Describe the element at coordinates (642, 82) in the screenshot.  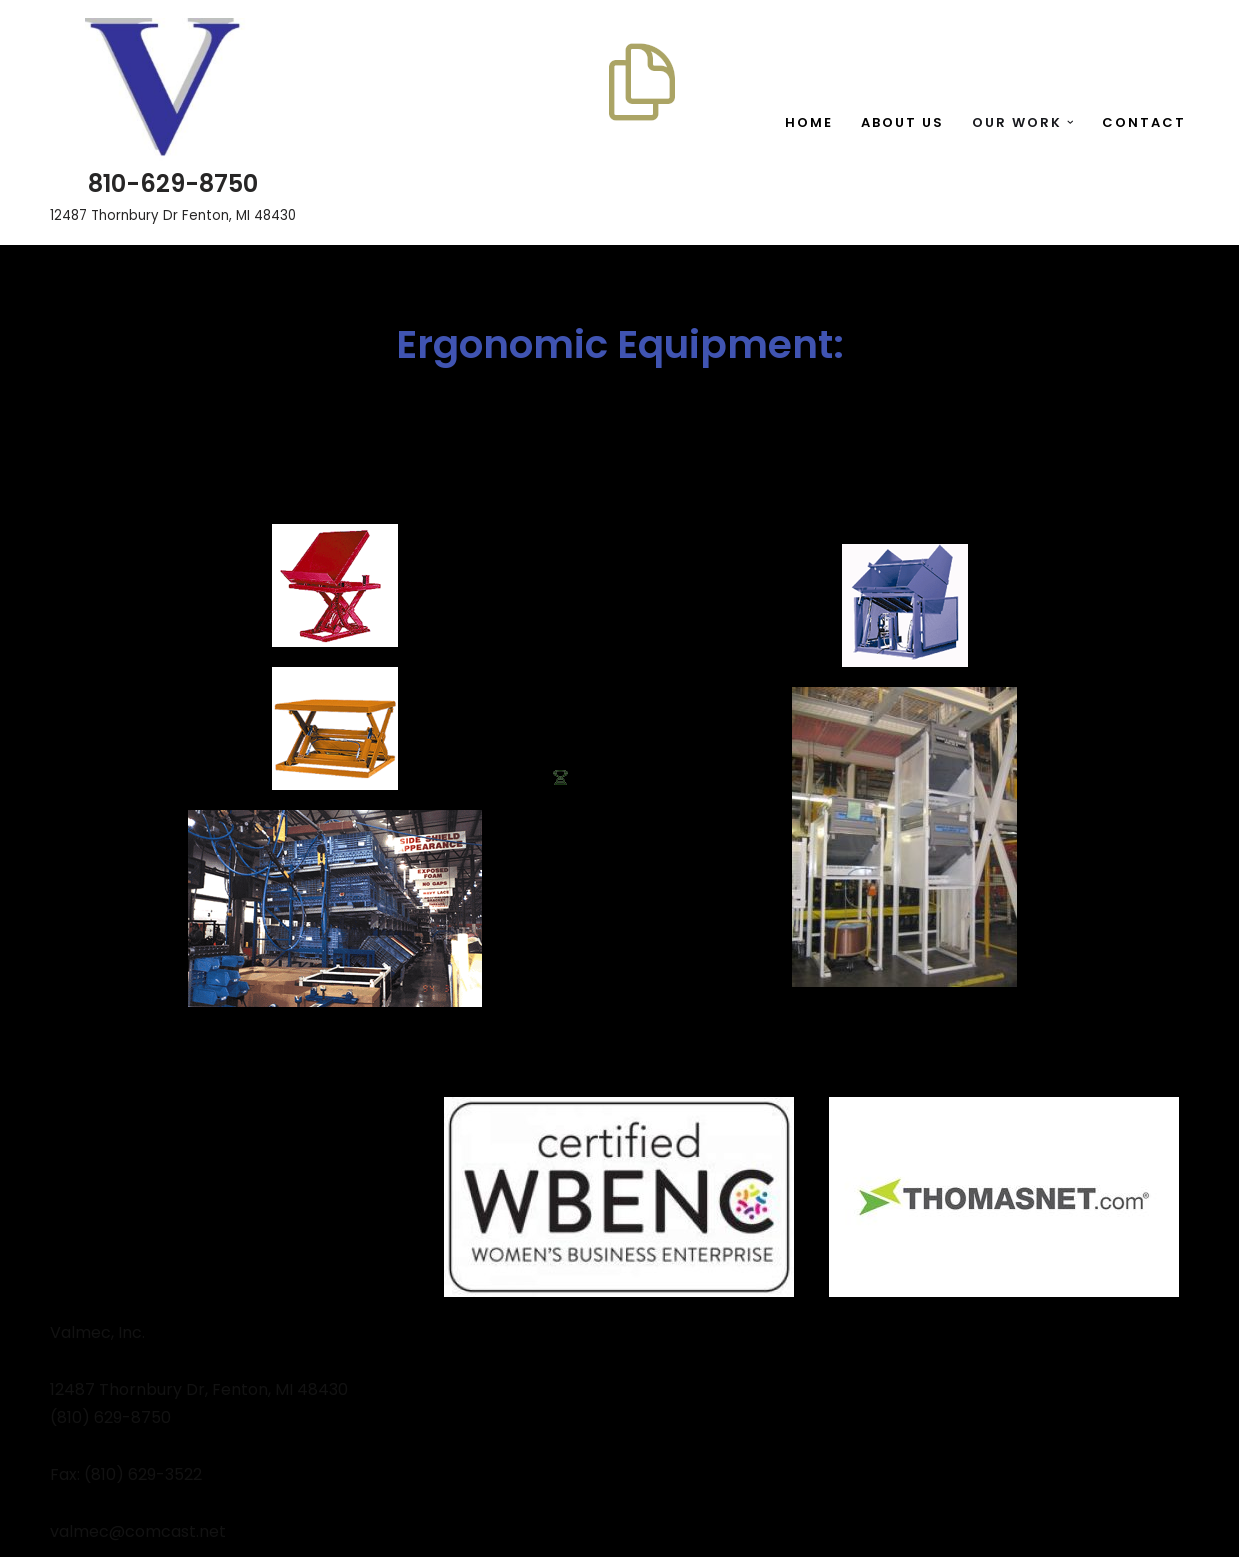
I see `copy to clipboard` at that location.